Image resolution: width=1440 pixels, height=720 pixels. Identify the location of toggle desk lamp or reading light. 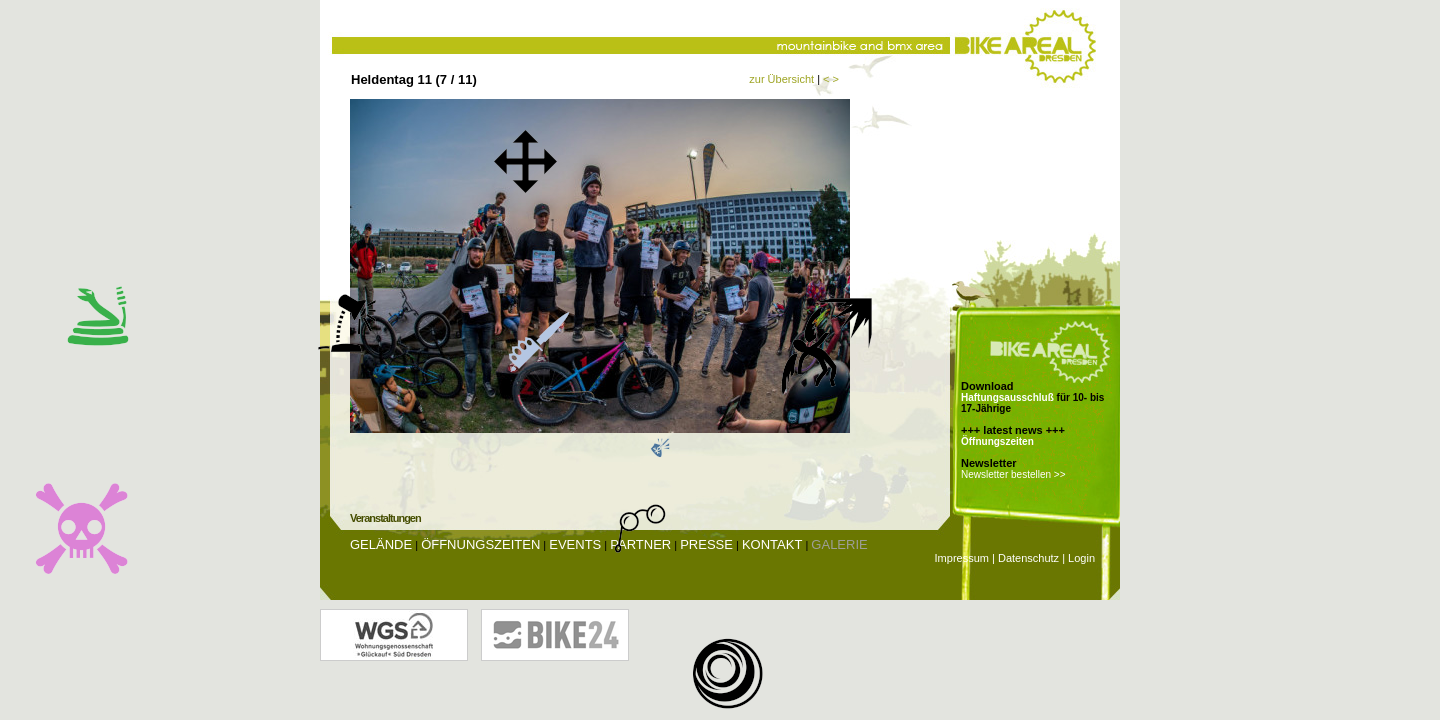
(347, 323).